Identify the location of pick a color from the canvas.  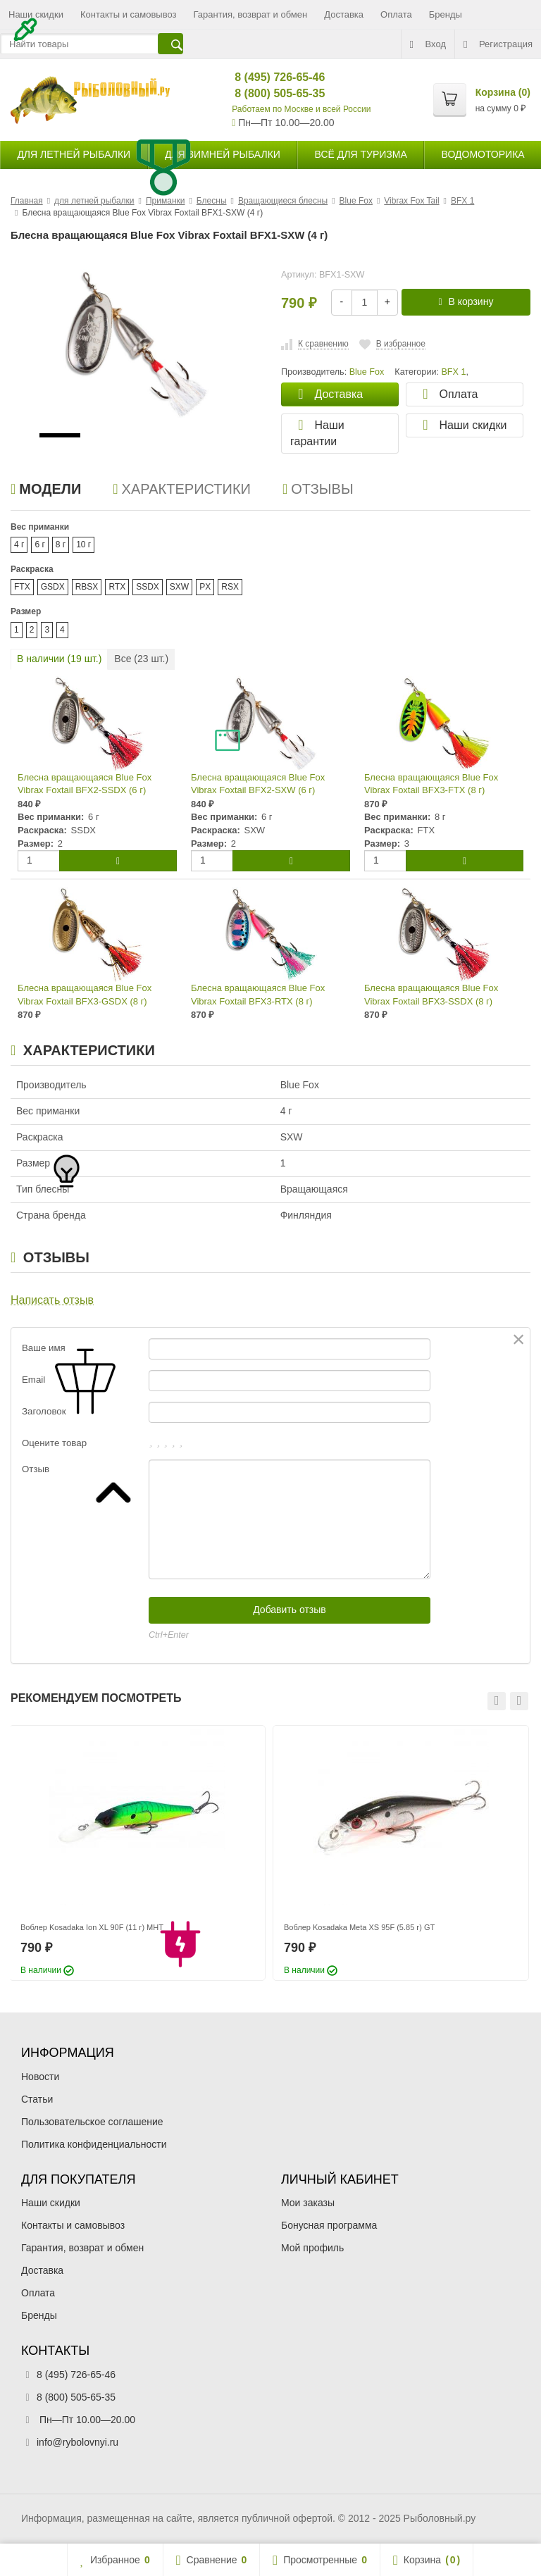
(25, 30).